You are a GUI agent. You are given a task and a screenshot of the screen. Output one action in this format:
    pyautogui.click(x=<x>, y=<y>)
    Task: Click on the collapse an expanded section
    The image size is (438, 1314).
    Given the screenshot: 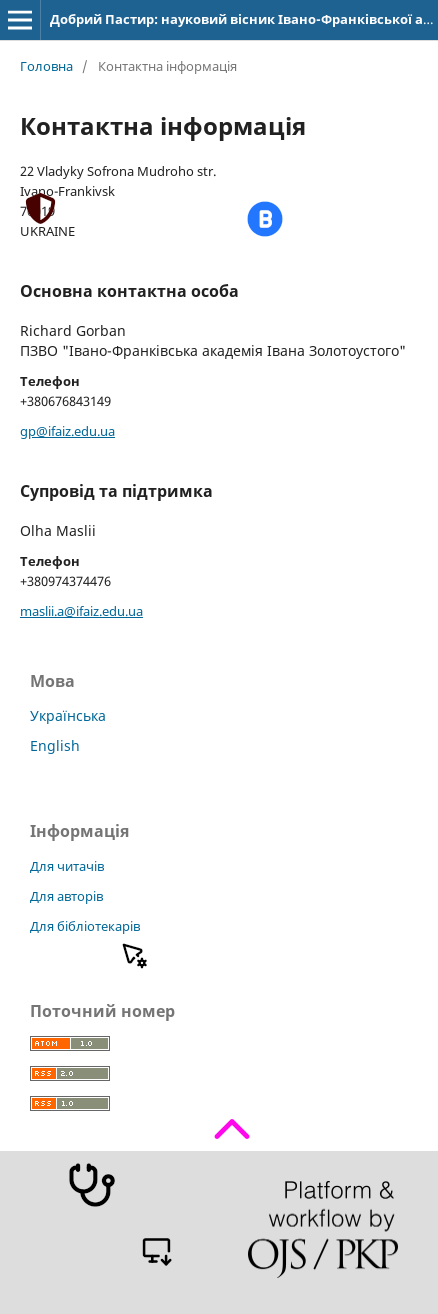 What is the action you would take?
    pyautogui.click(x=232, y=1129)
    